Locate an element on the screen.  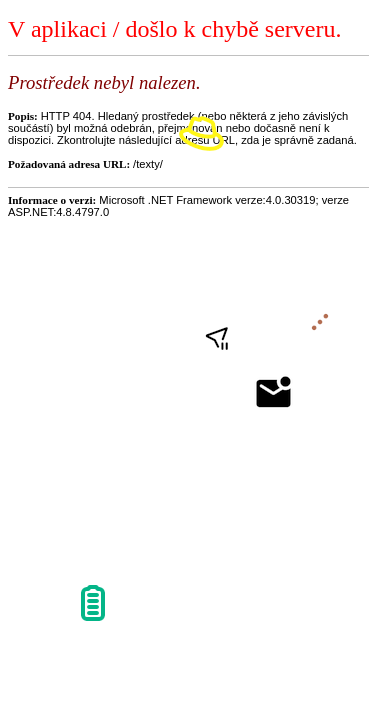
more options menu (diagonal variant) is located at coordinates (320, 322).